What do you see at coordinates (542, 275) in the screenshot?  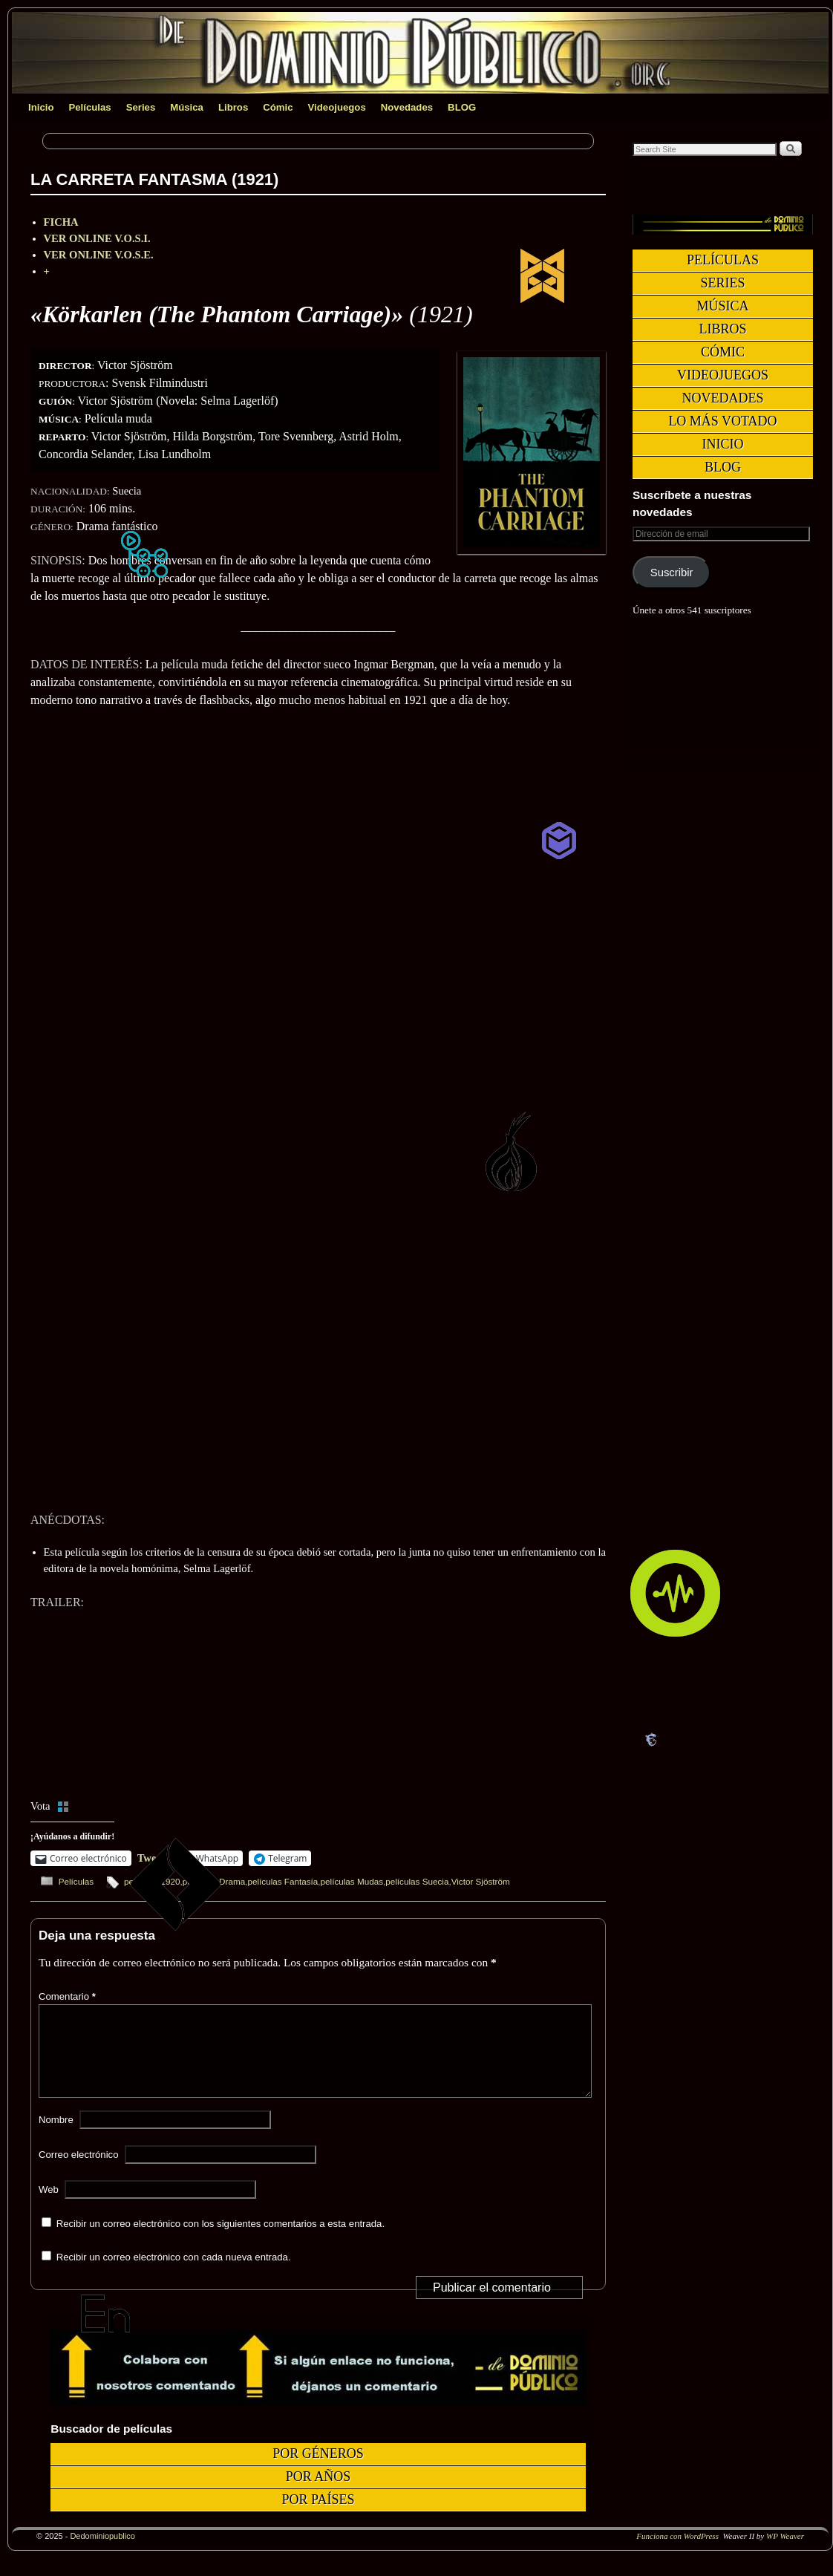 I see `backbone.js framework logo` at bounding box center [542, 275].